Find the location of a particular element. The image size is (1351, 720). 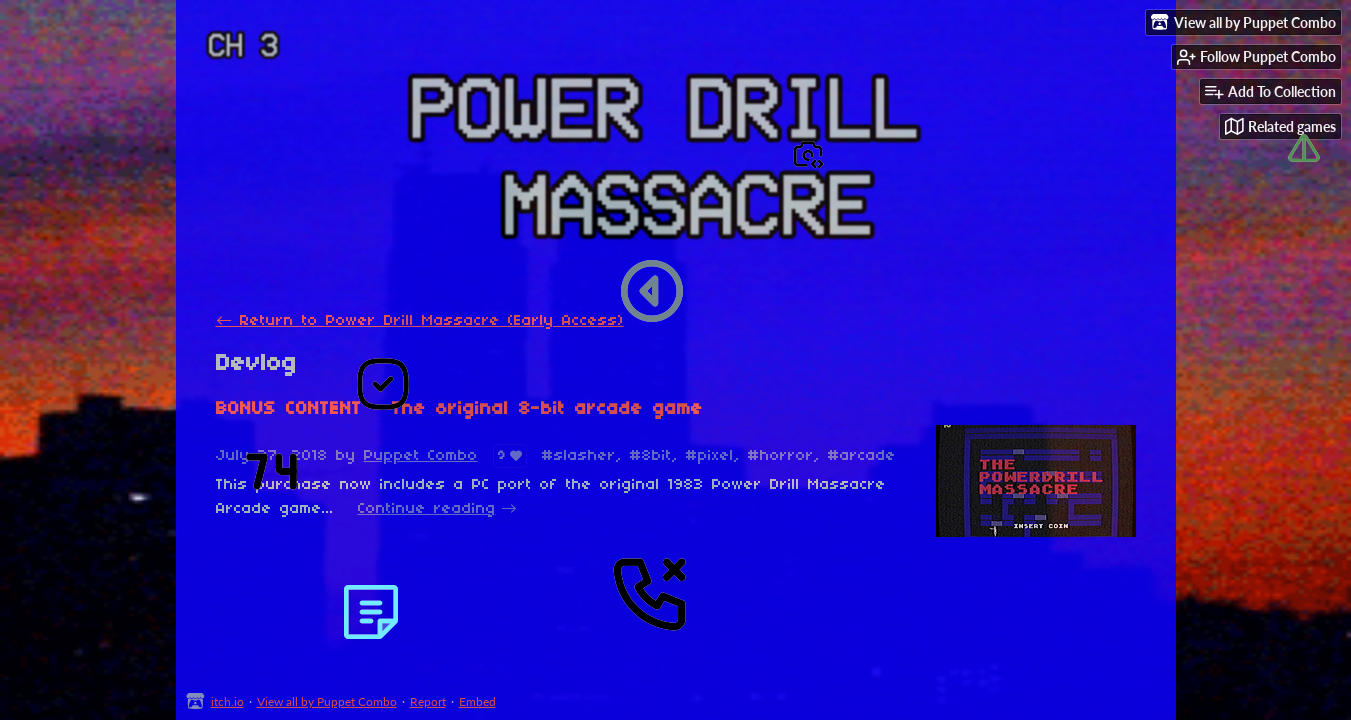

end or cancel a phone call is located at coordinates (651, 592).